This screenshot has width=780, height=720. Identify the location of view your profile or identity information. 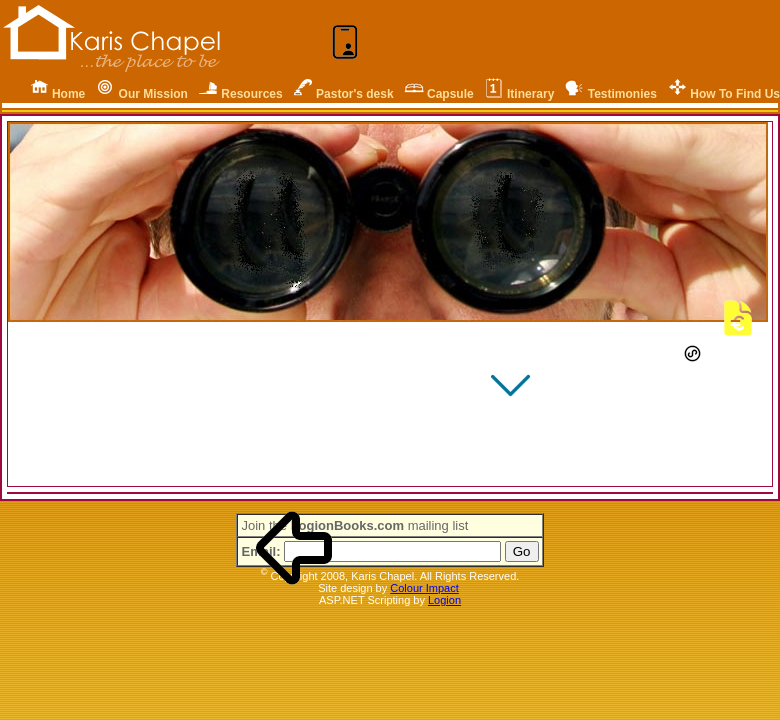
(345, 42).